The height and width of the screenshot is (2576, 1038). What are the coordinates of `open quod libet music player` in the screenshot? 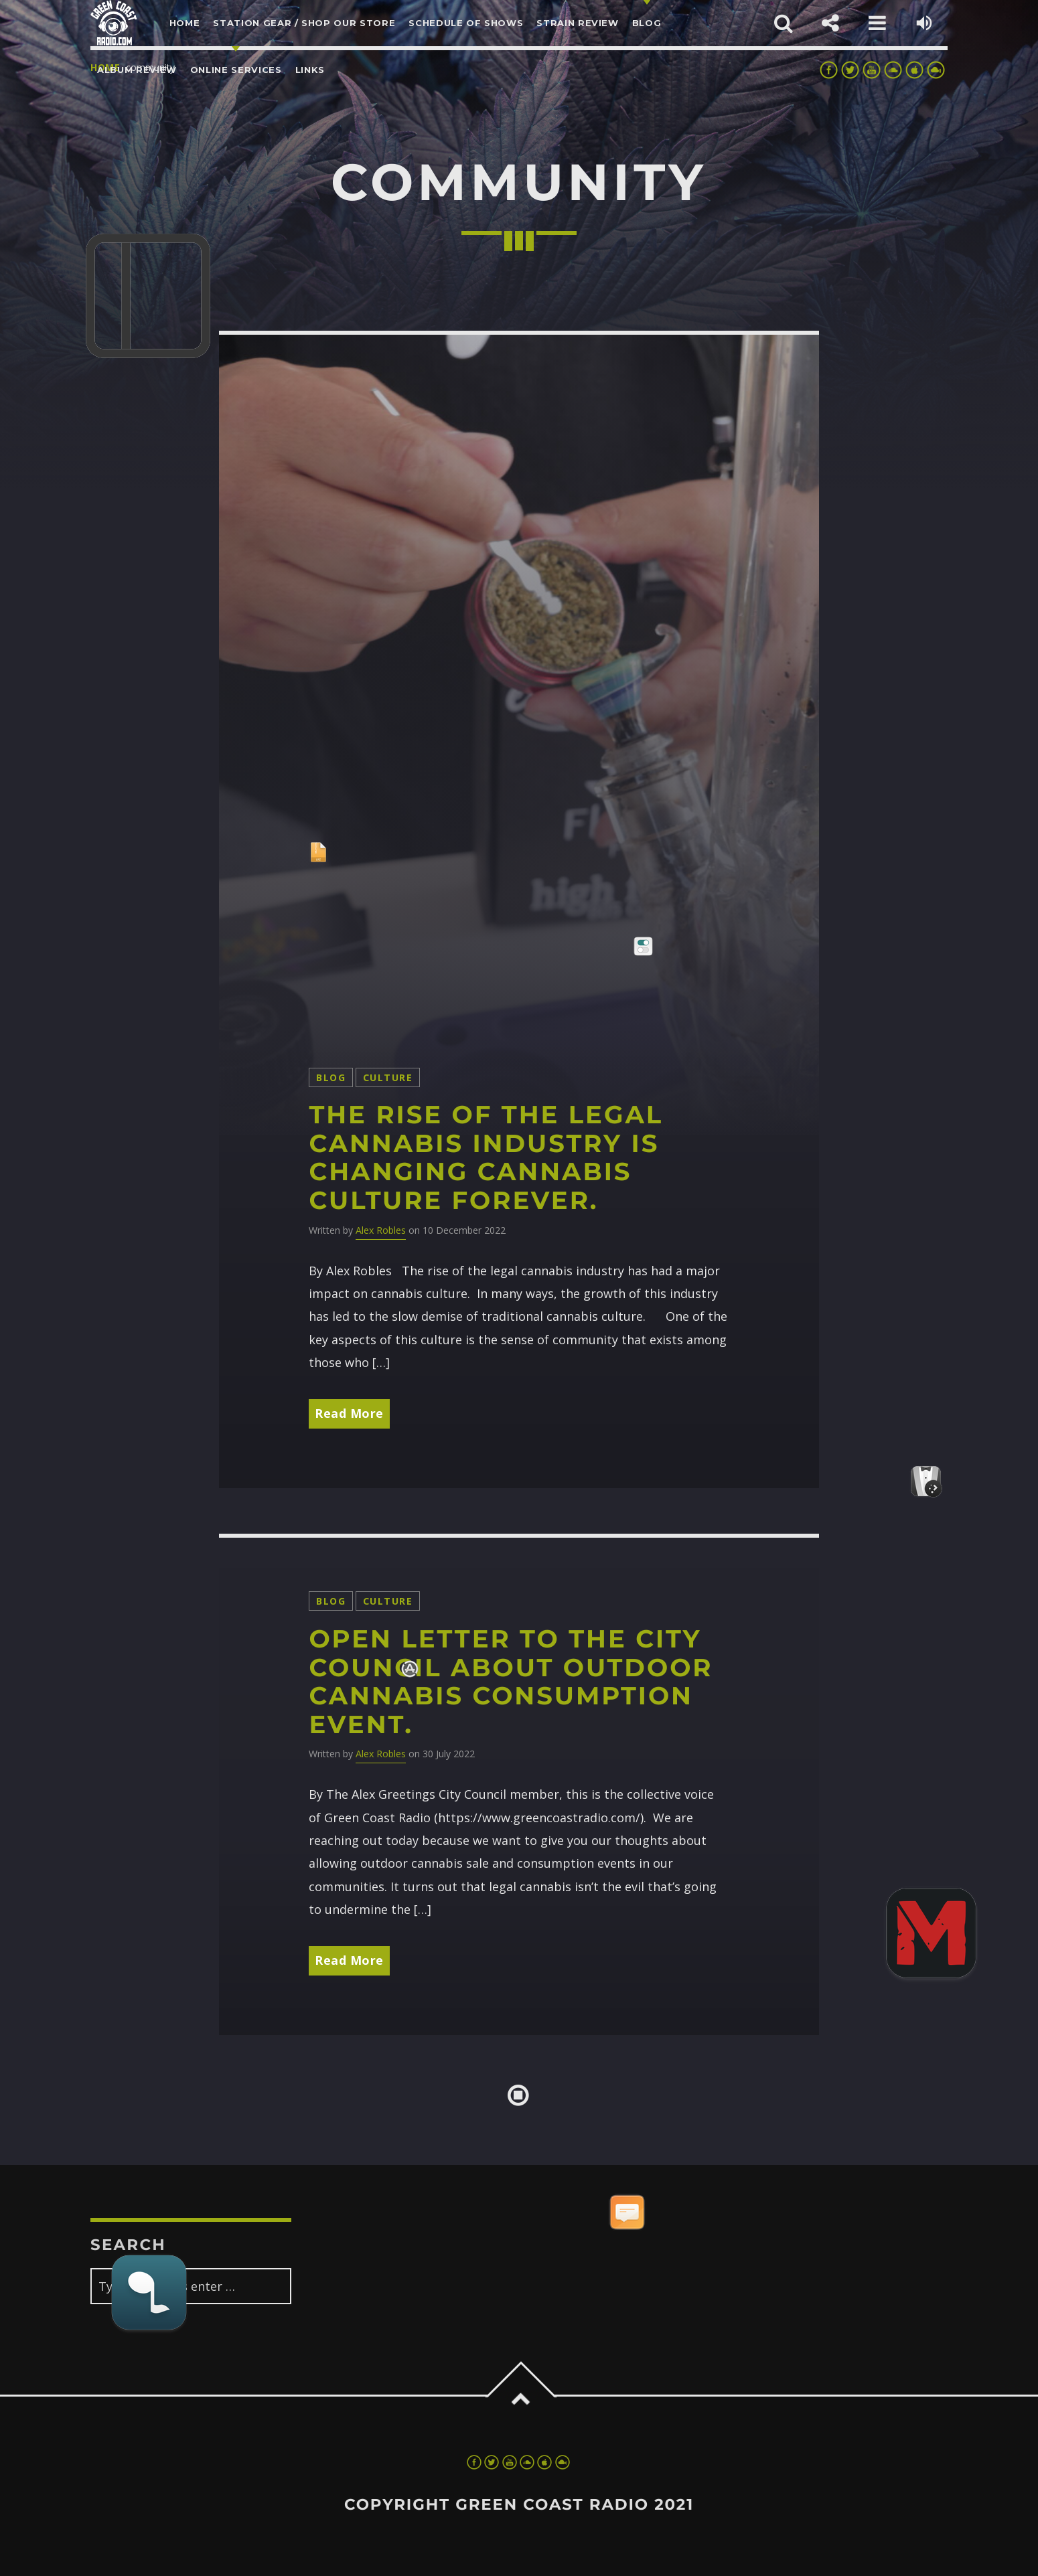 It's located at (149, 2292).